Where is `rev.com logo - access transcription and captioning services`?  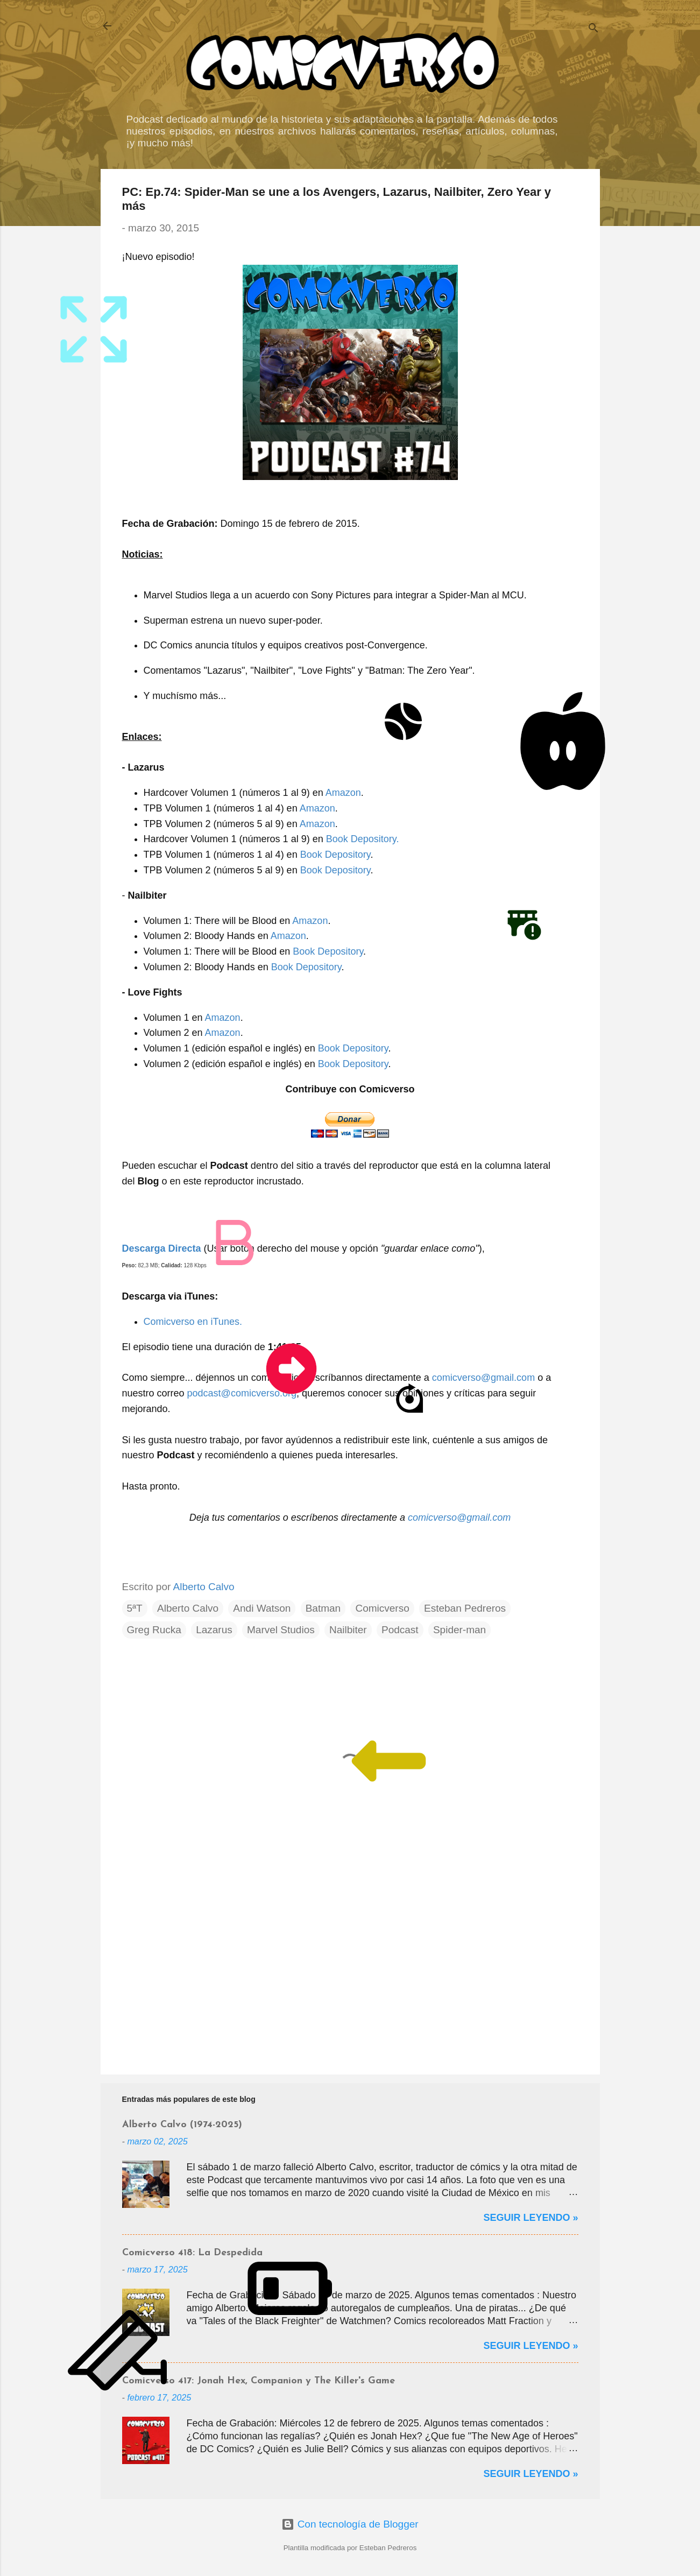
rev.com logo - access transcription and captioning services is located at coordinates (409, 1398).